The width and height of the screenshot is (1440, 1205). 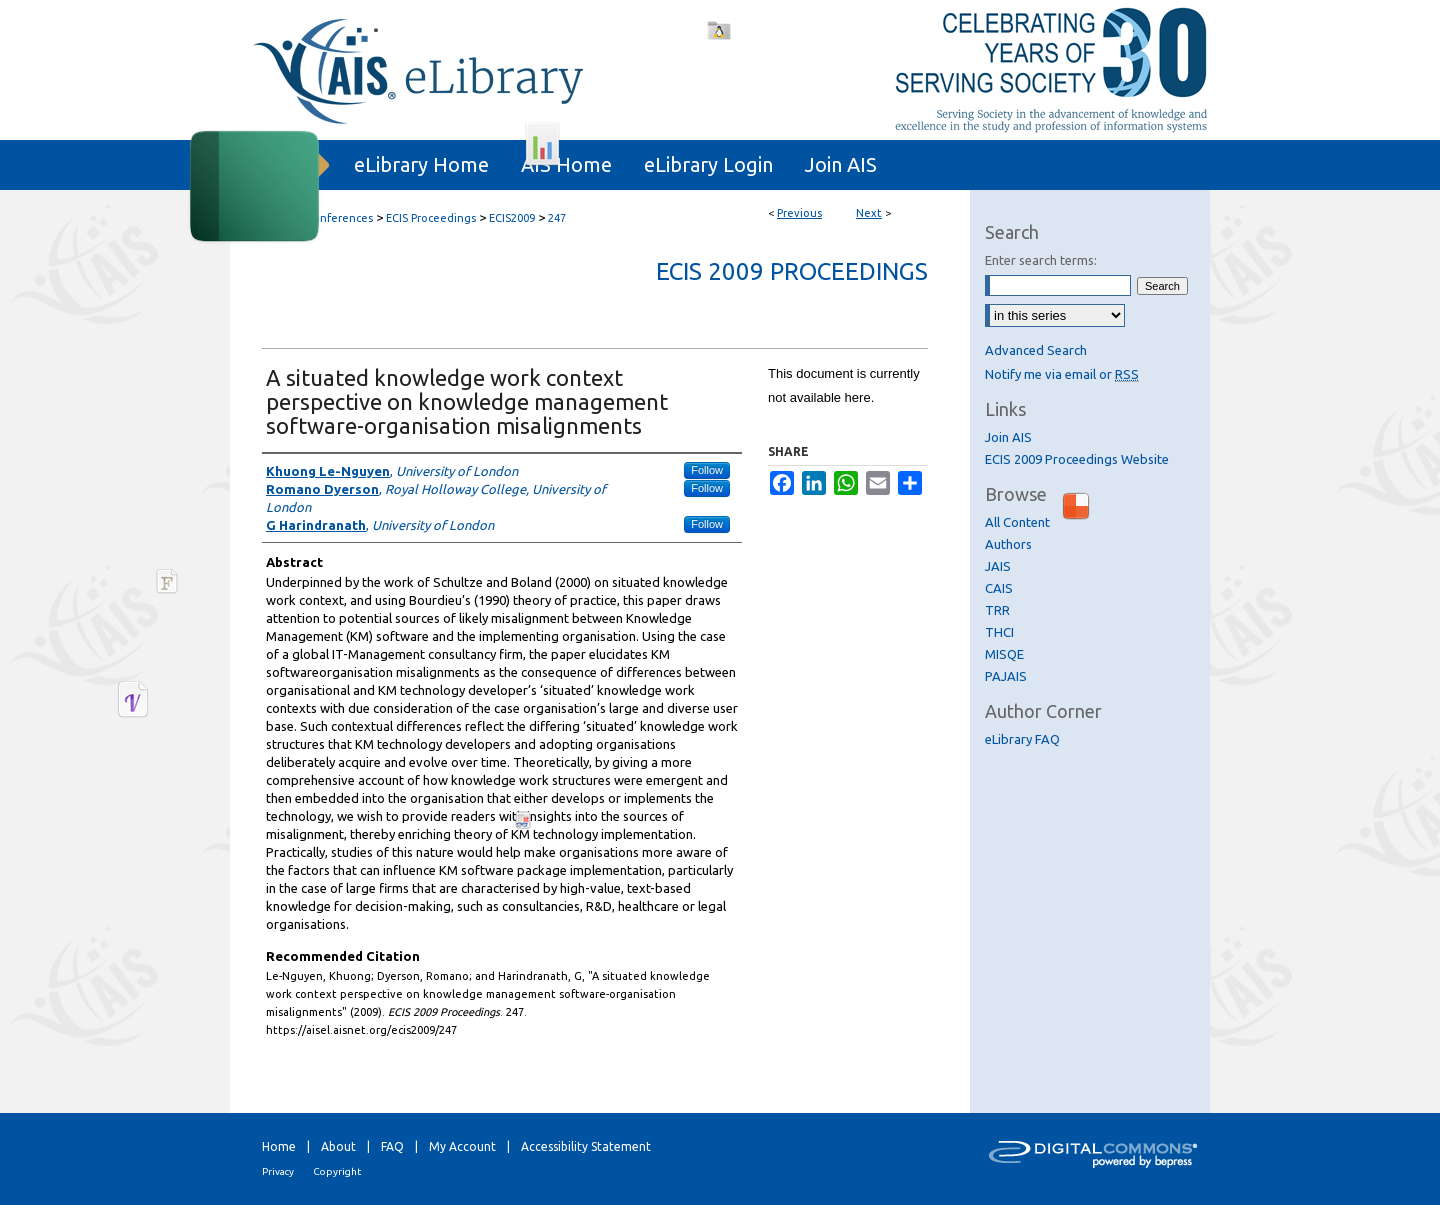 What do you see at coordinates (254, 181) in the screenshot?
I see `access the desktop folder` at bounding box center [254, 181].